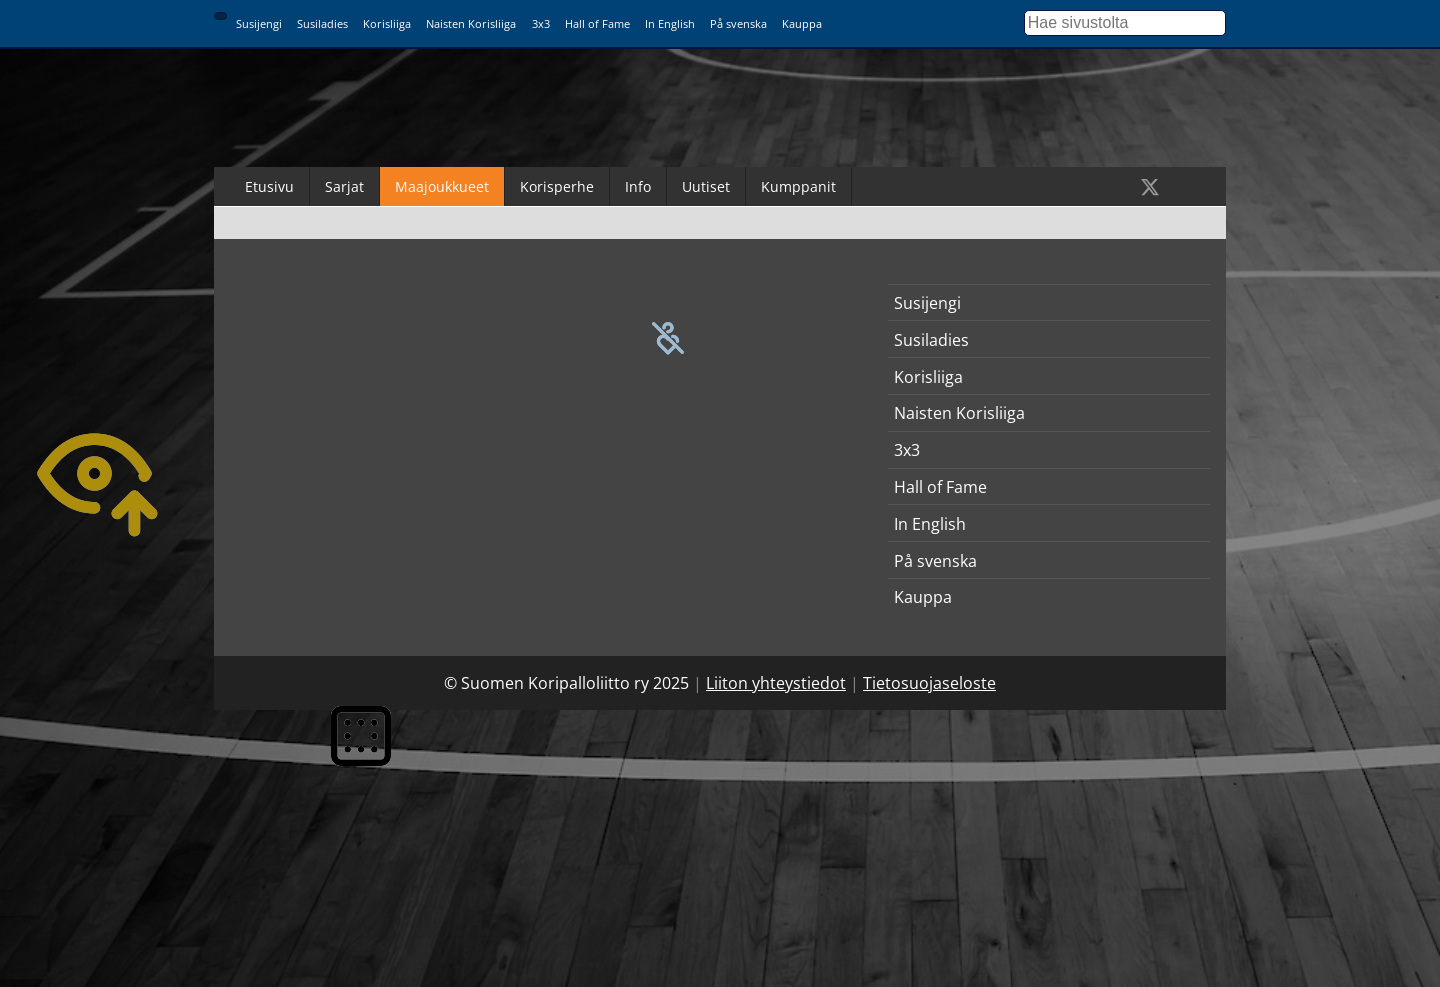  I want to click on adjust padding or spacing within a container, so click(361, 736).